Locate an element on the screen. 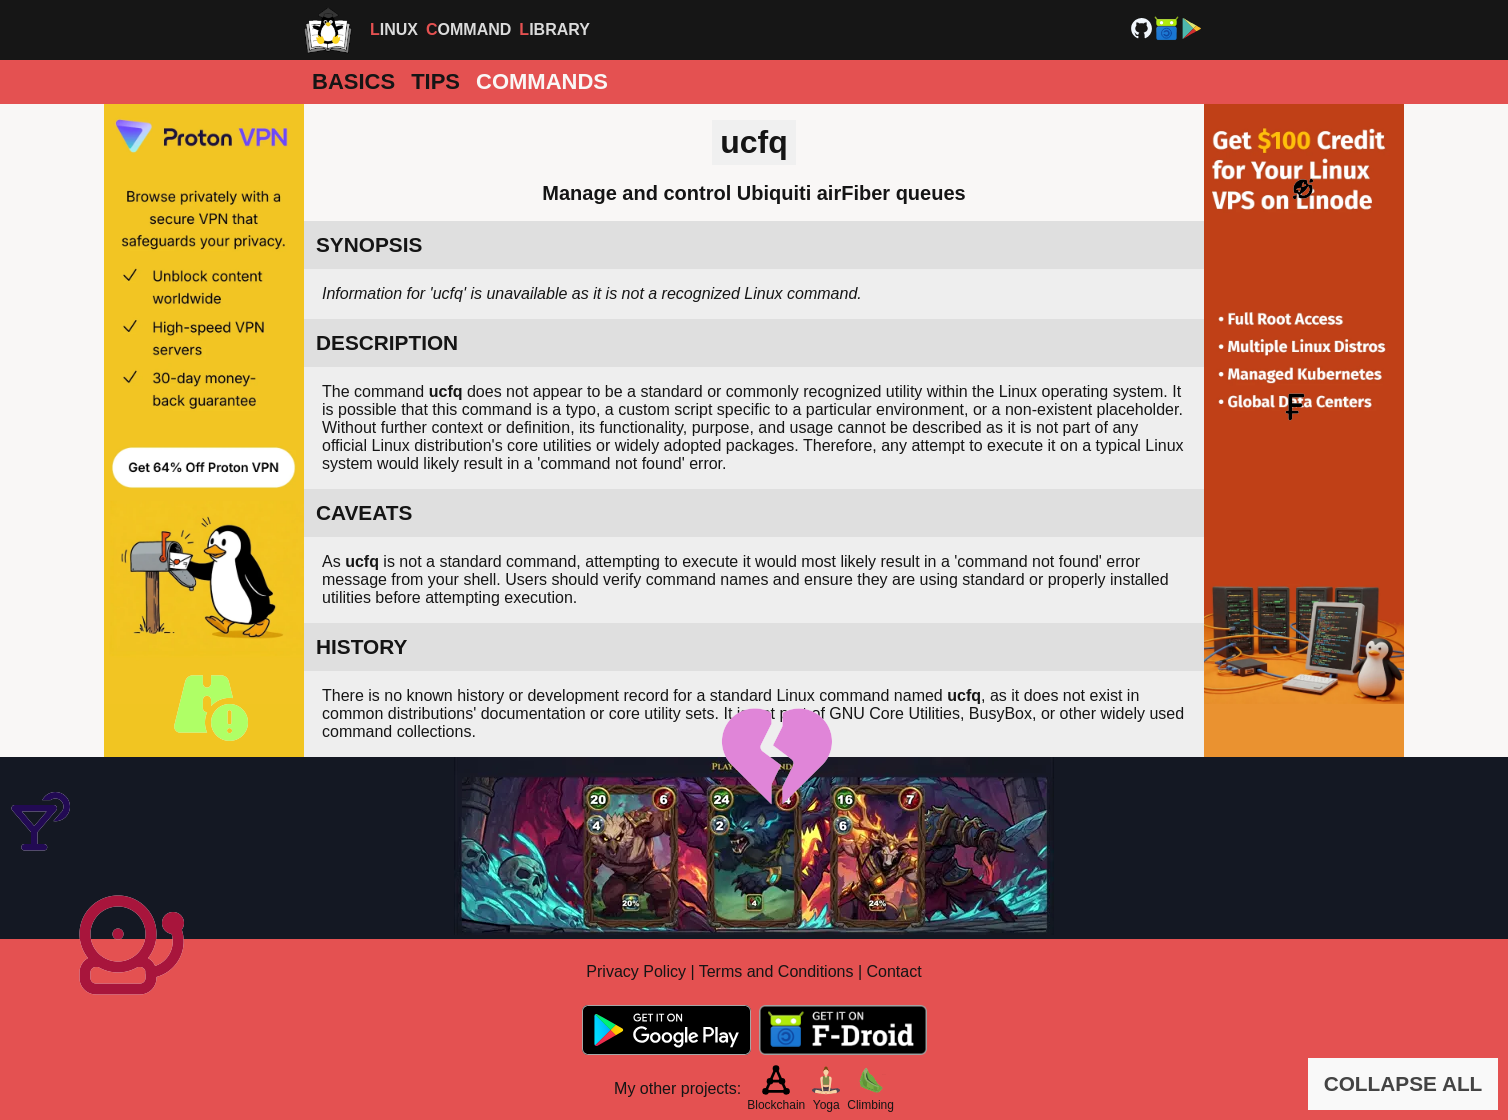 The image size is (1508, 1120). access bar or cocktail menu is located at coordinates (37, 824).